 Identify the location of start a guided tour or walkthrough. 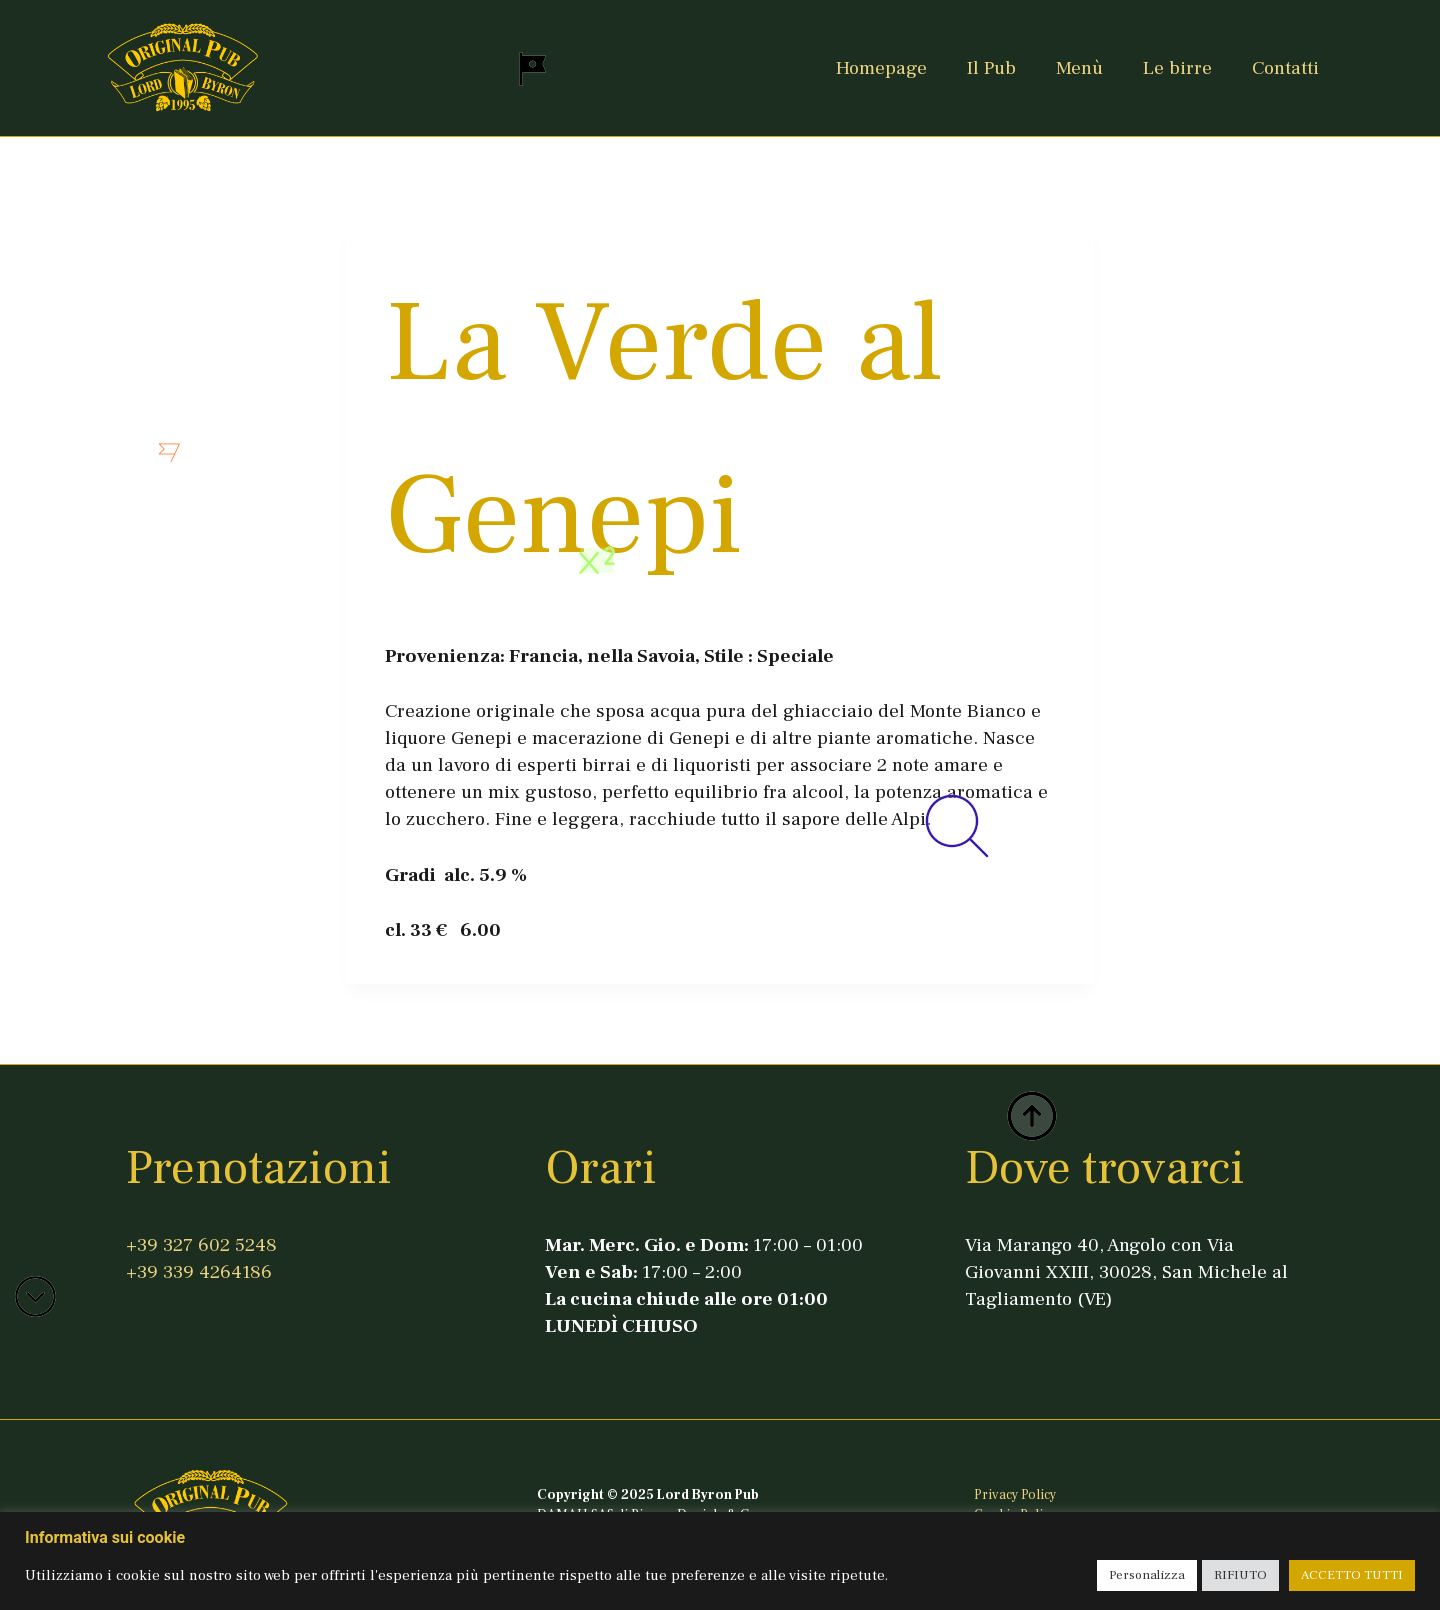
(531, 69).